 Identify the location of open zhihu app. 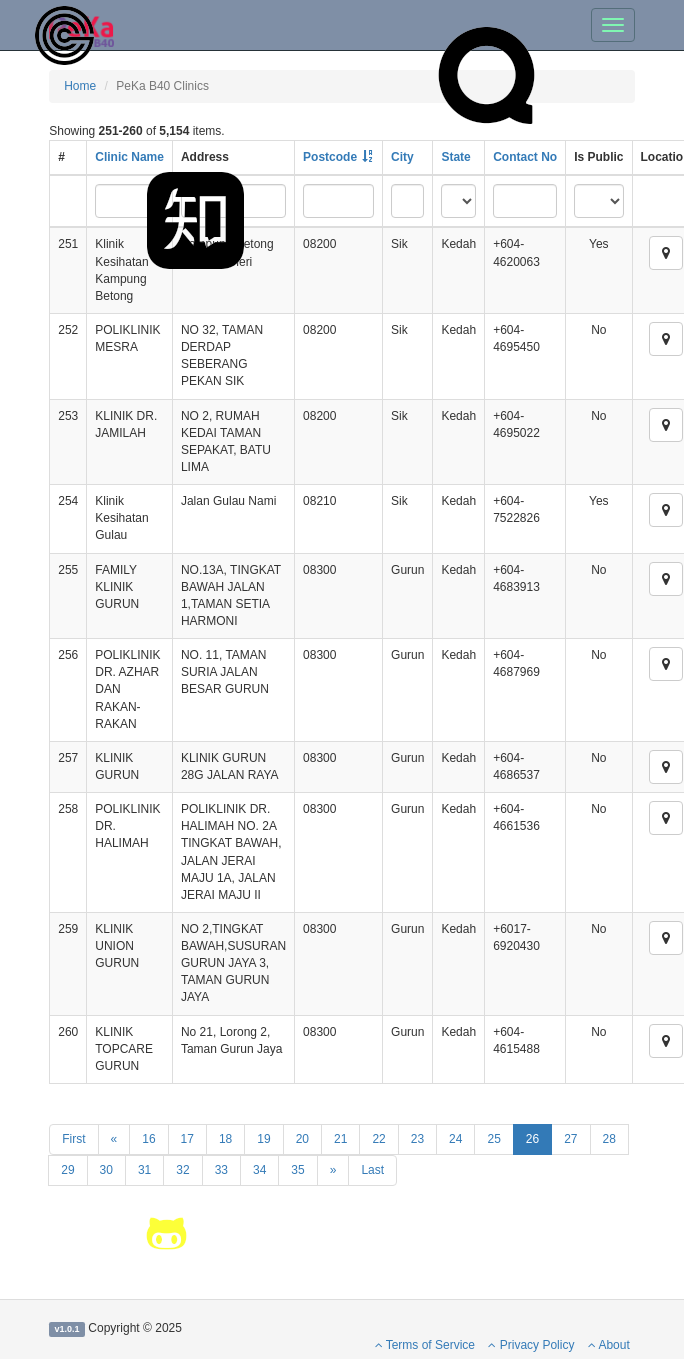
(195, 220).